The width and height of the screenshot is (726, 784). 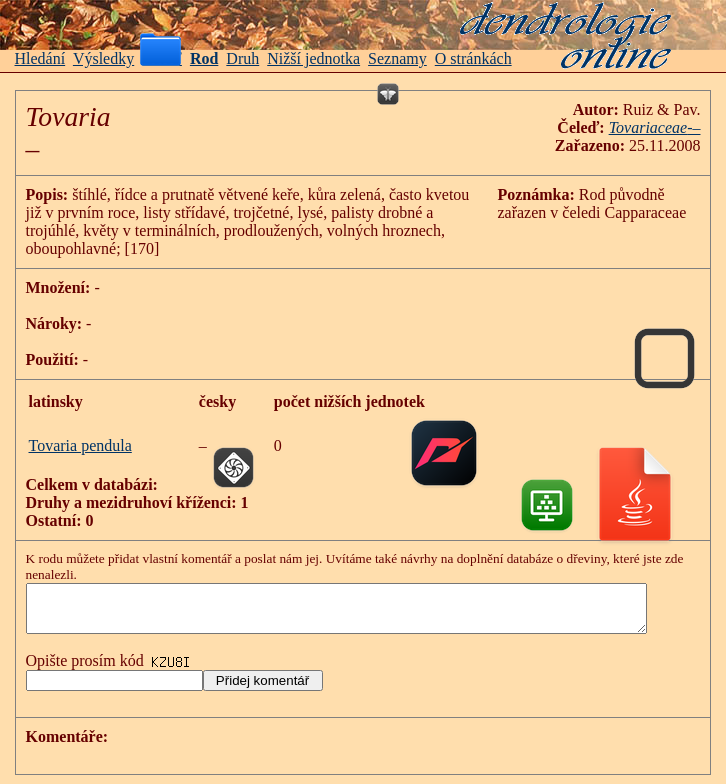 What do you see at coordinates (547, 505) in the screenshot?
I see `launch VMware Horizon client for virtual desktop access` at bounding box center [547, 505].